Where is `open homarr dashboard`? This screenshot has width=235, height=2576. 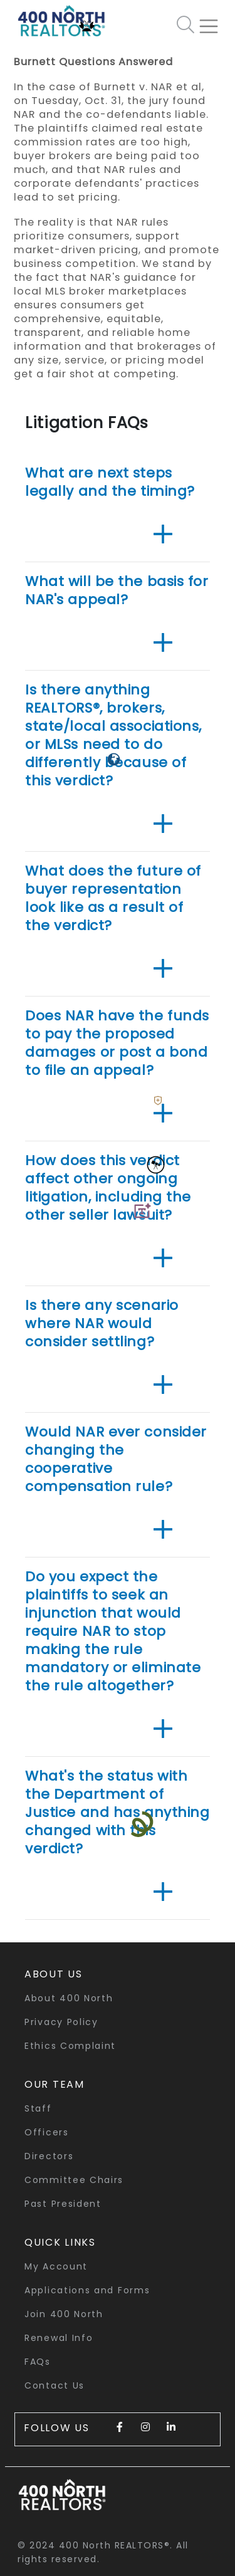
open homarr dashboard is located at coordinates (86, 26).